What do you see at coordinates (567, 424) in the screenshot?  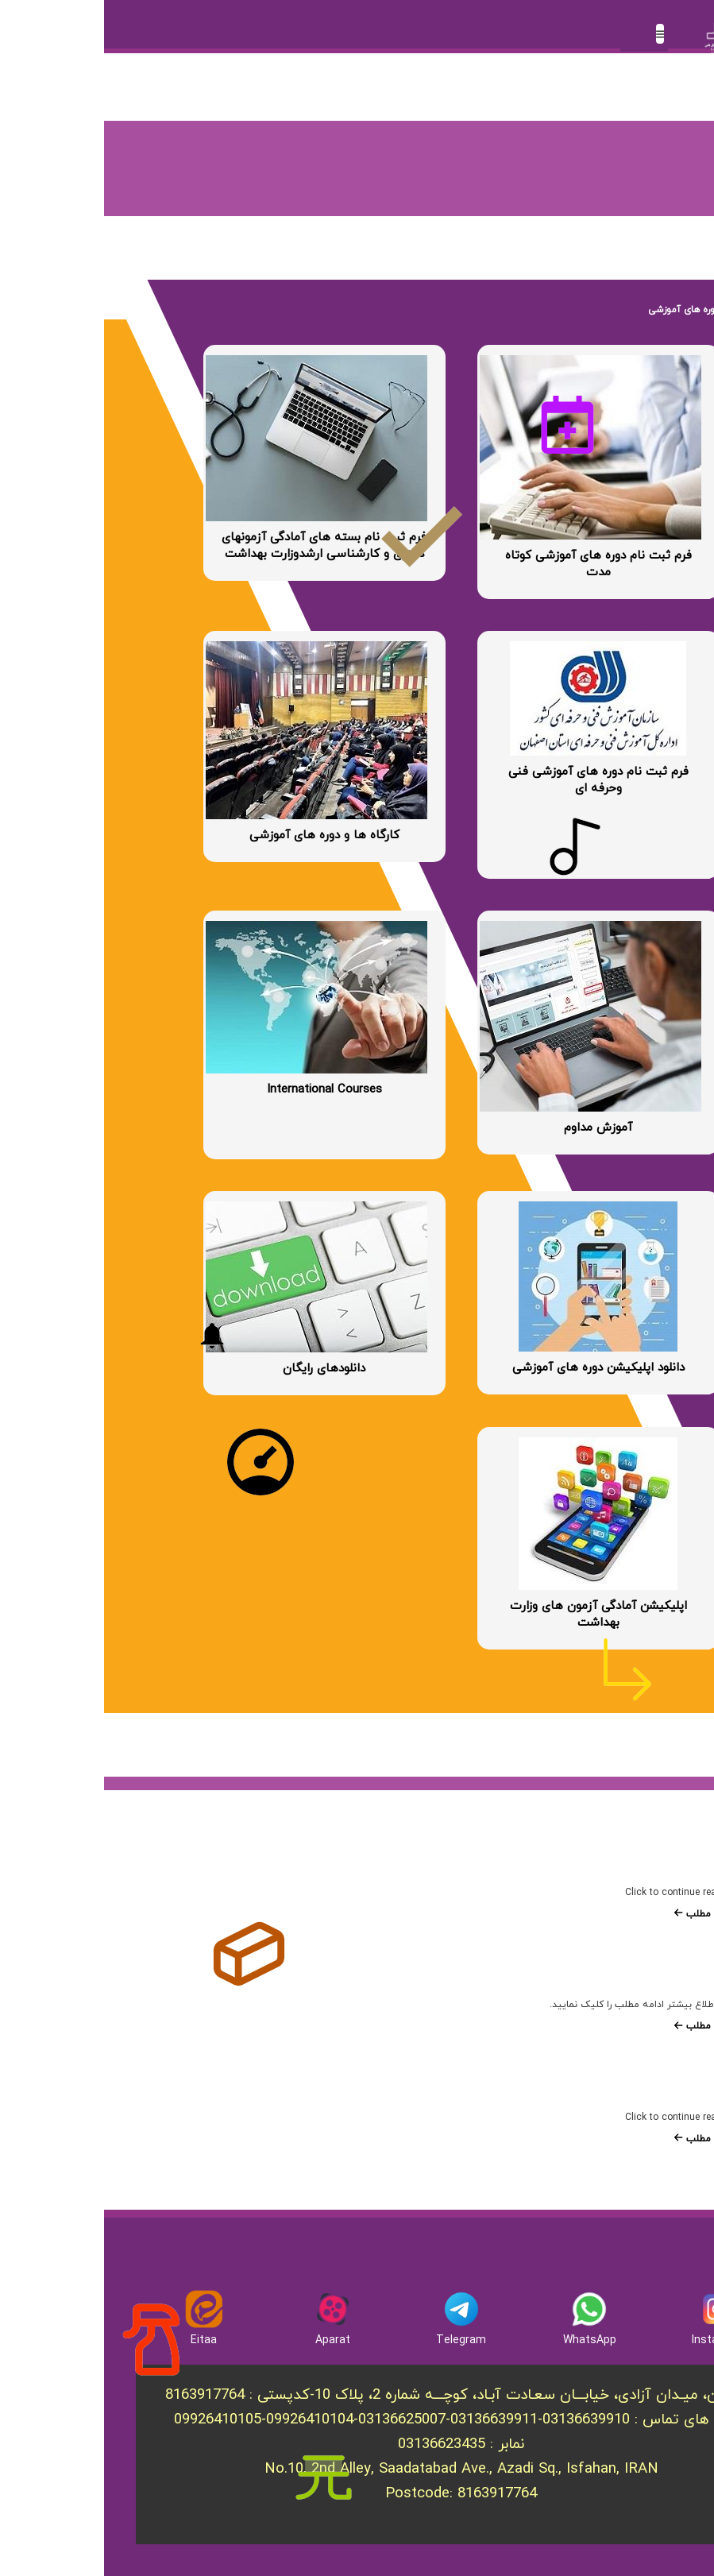 I see `add a new calendar event` at bounding box center [567, 424].